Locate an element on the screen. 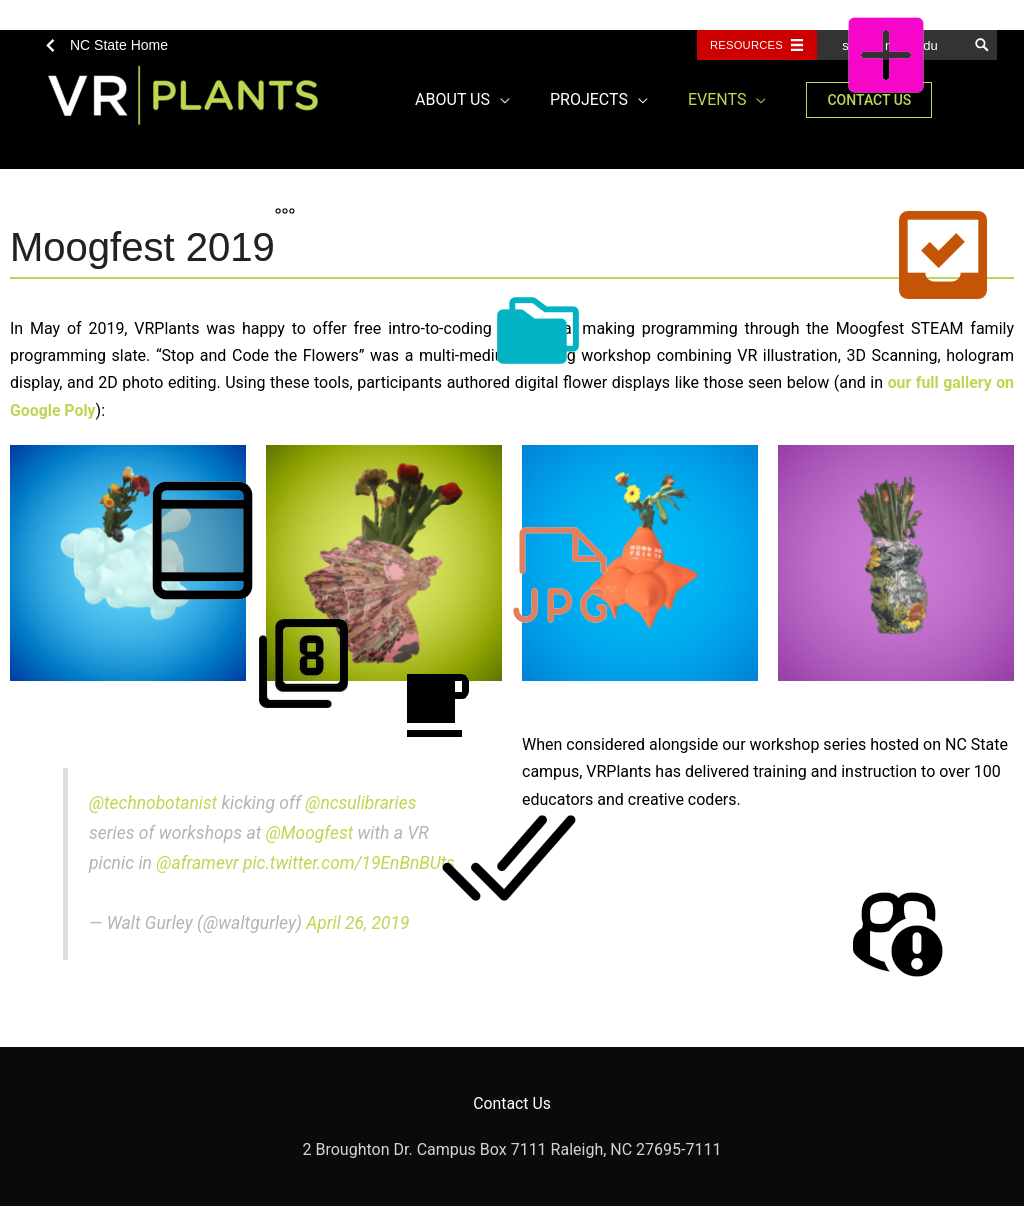  browse all folders is located at coordinates (536, 330).